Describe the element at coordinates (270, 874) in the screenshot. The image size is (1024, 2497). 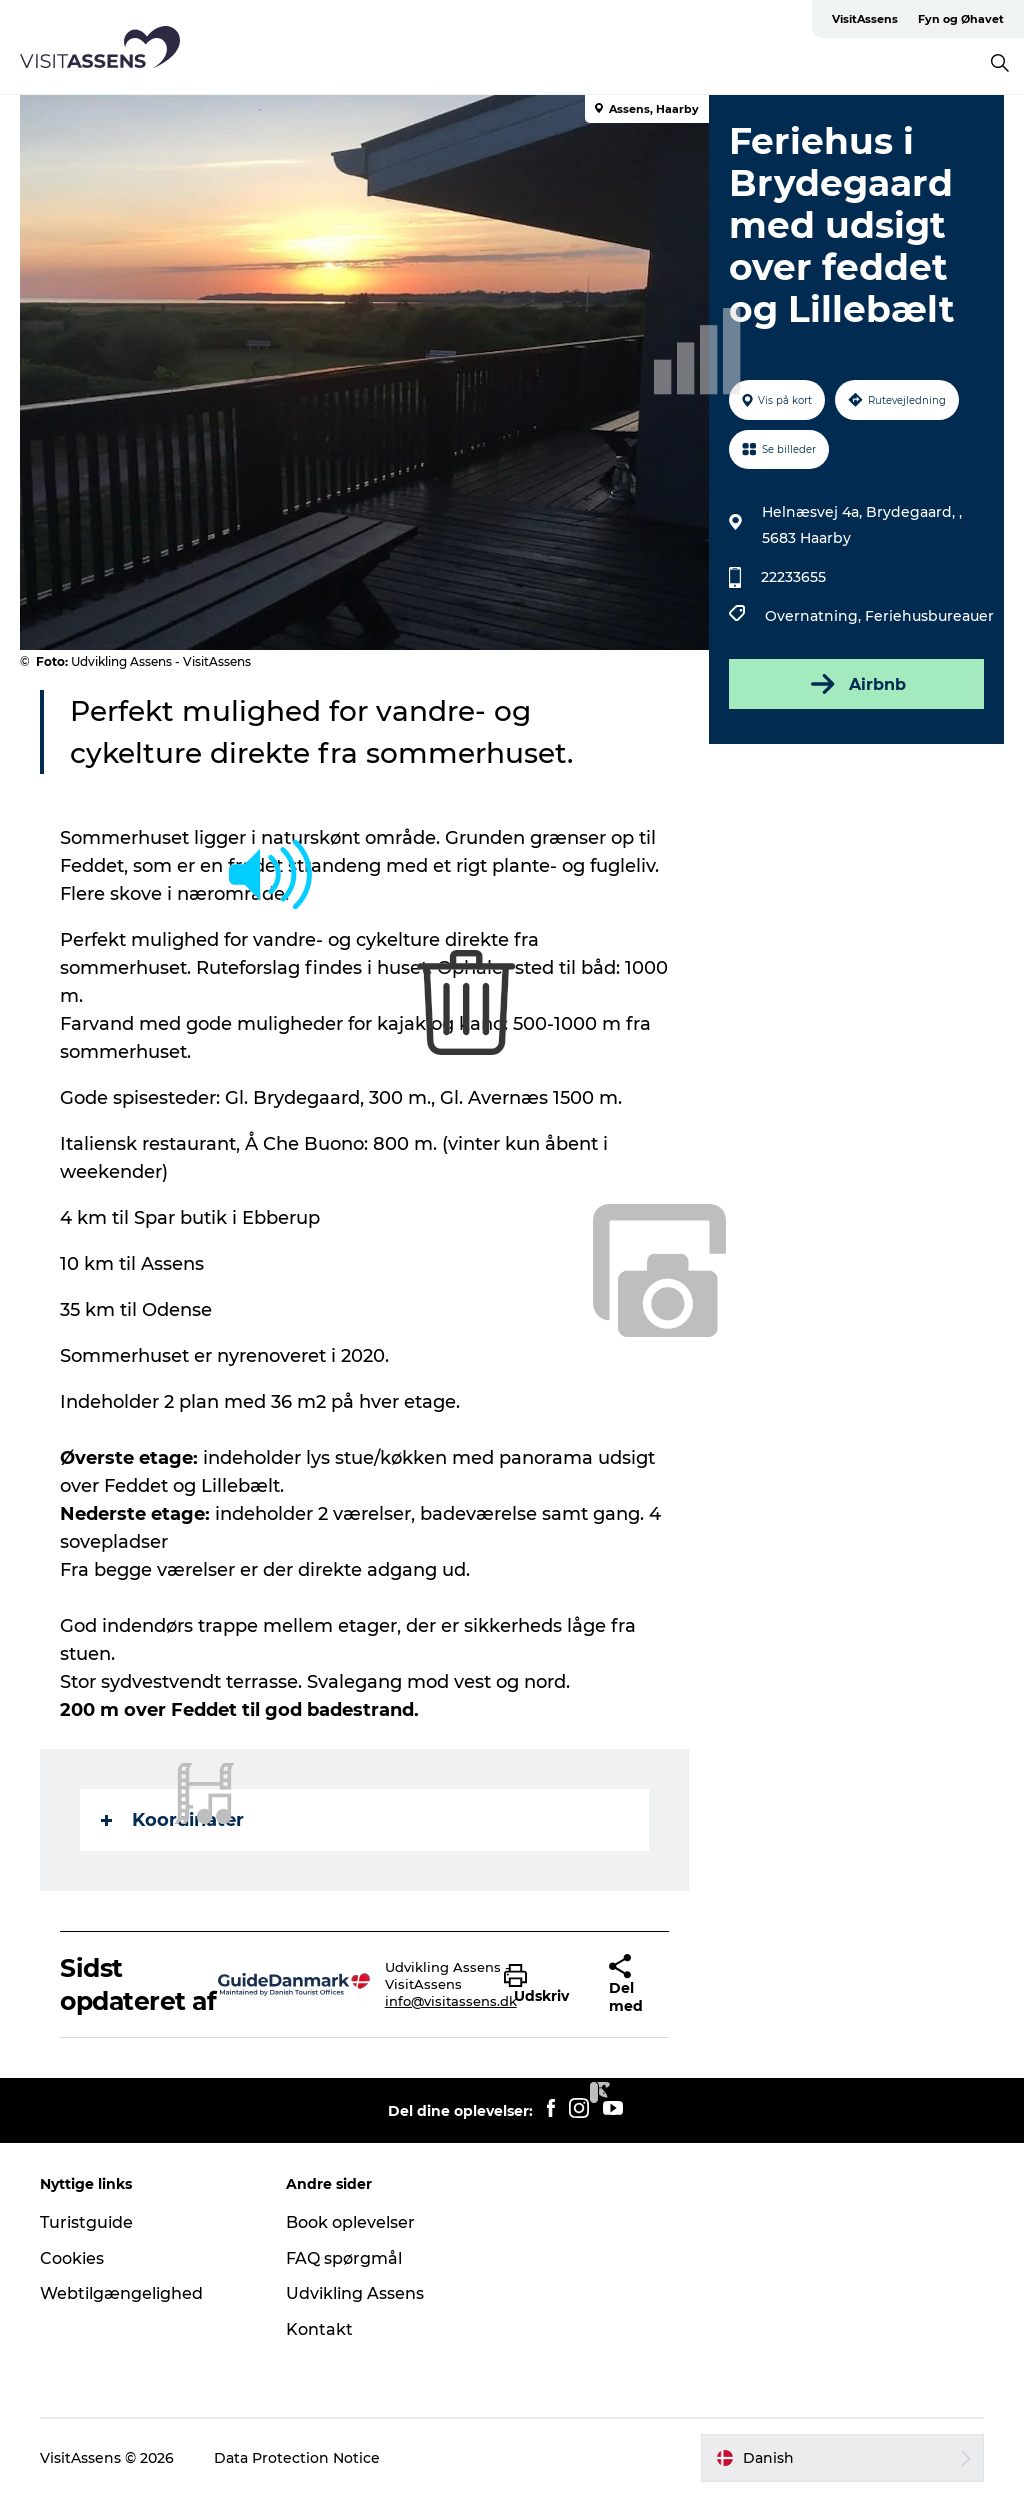
I see `adjust speaker or audio output settings` at that location.